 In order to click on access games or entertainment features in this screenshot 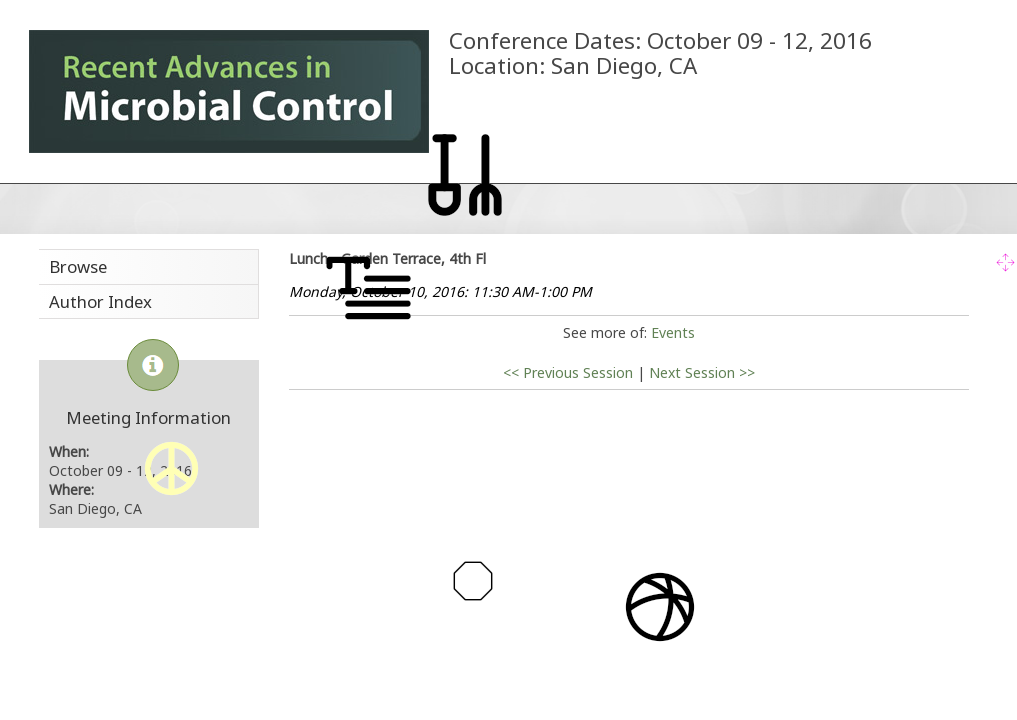, I will do `click(660, 607)`.